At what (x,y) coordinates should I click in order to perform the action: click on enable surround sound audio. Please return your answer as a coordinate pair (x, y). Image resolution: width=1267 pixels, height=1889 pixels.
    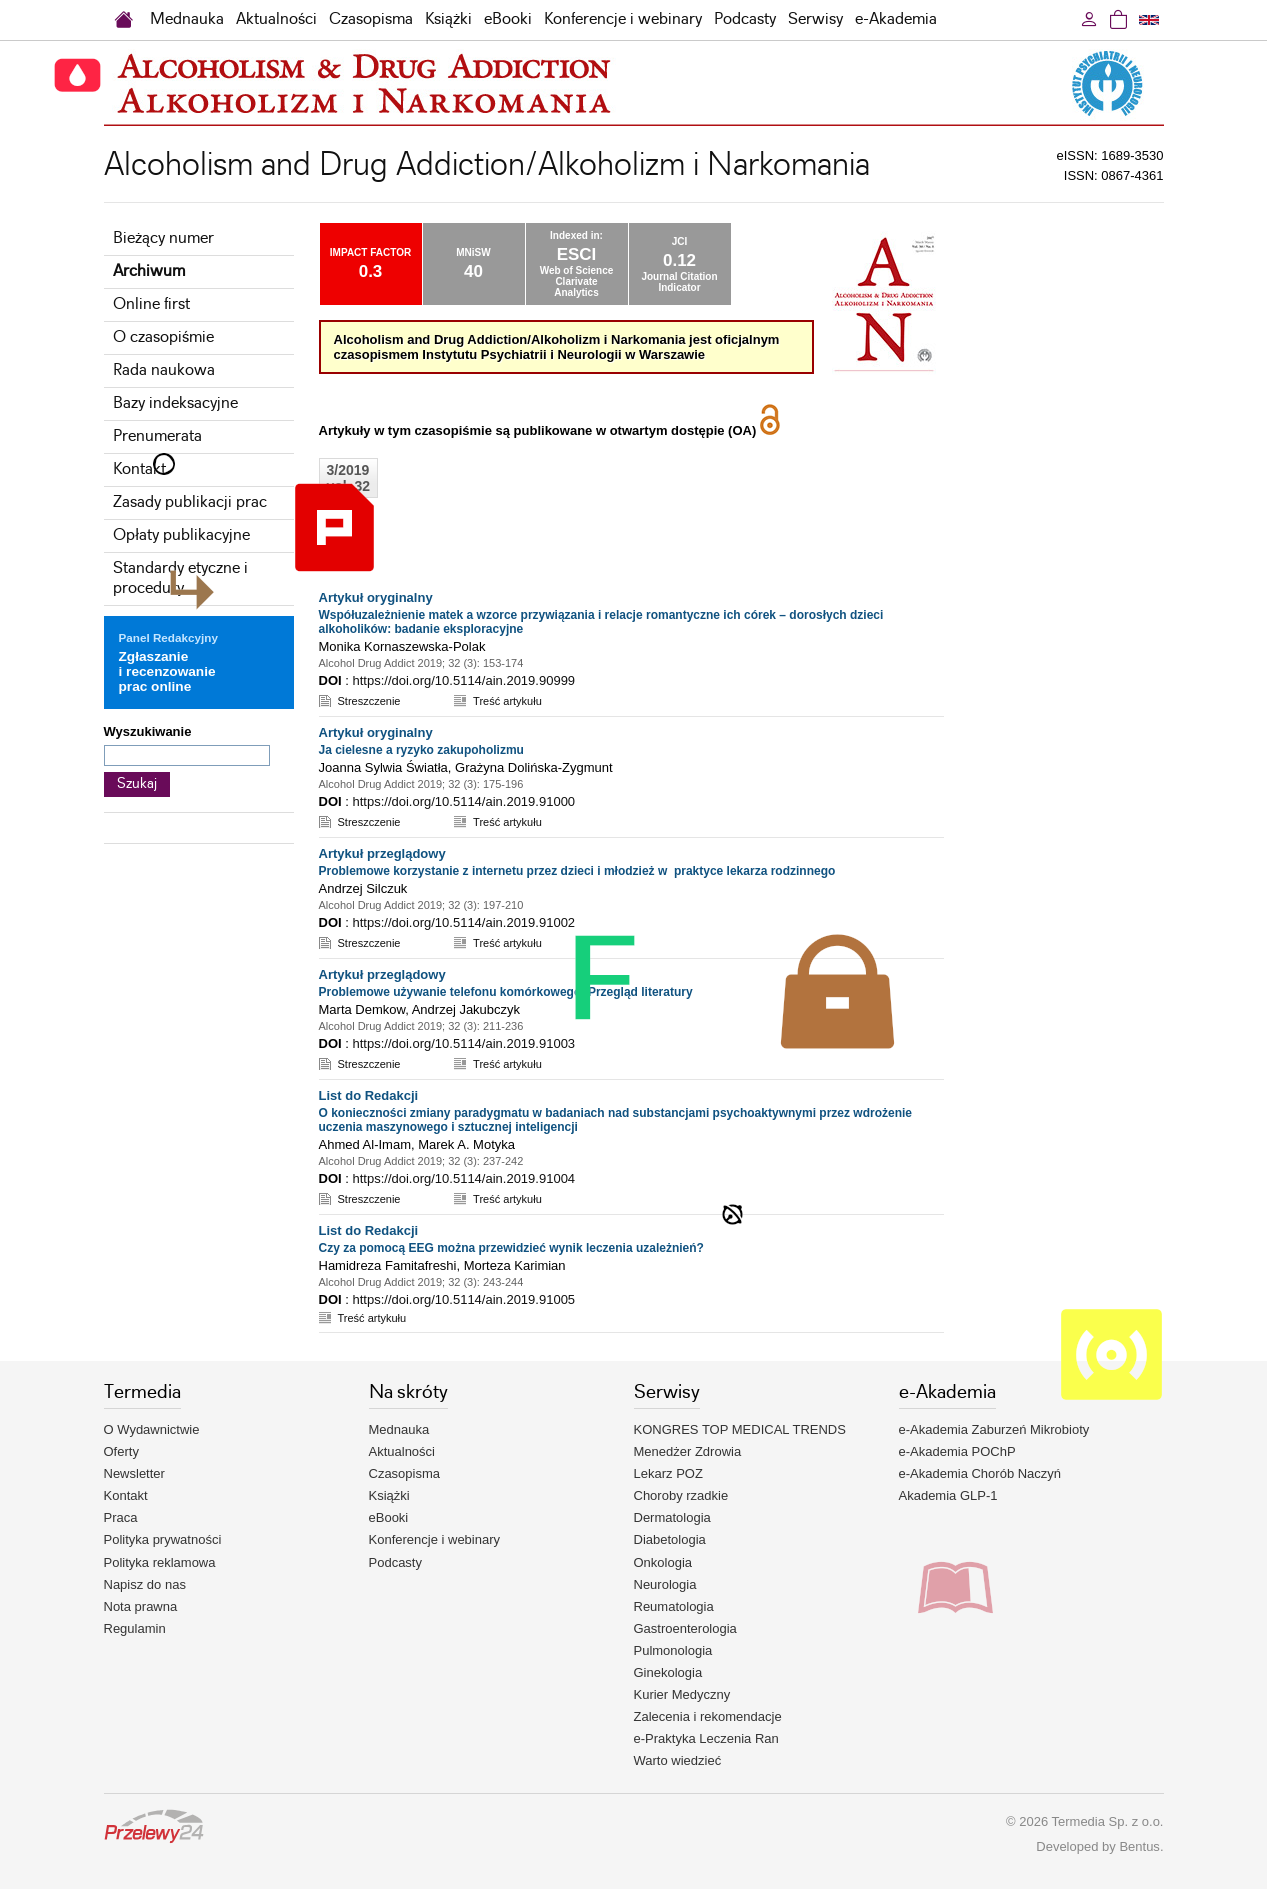
    Looking at the image, I should click on (1111, 1354).